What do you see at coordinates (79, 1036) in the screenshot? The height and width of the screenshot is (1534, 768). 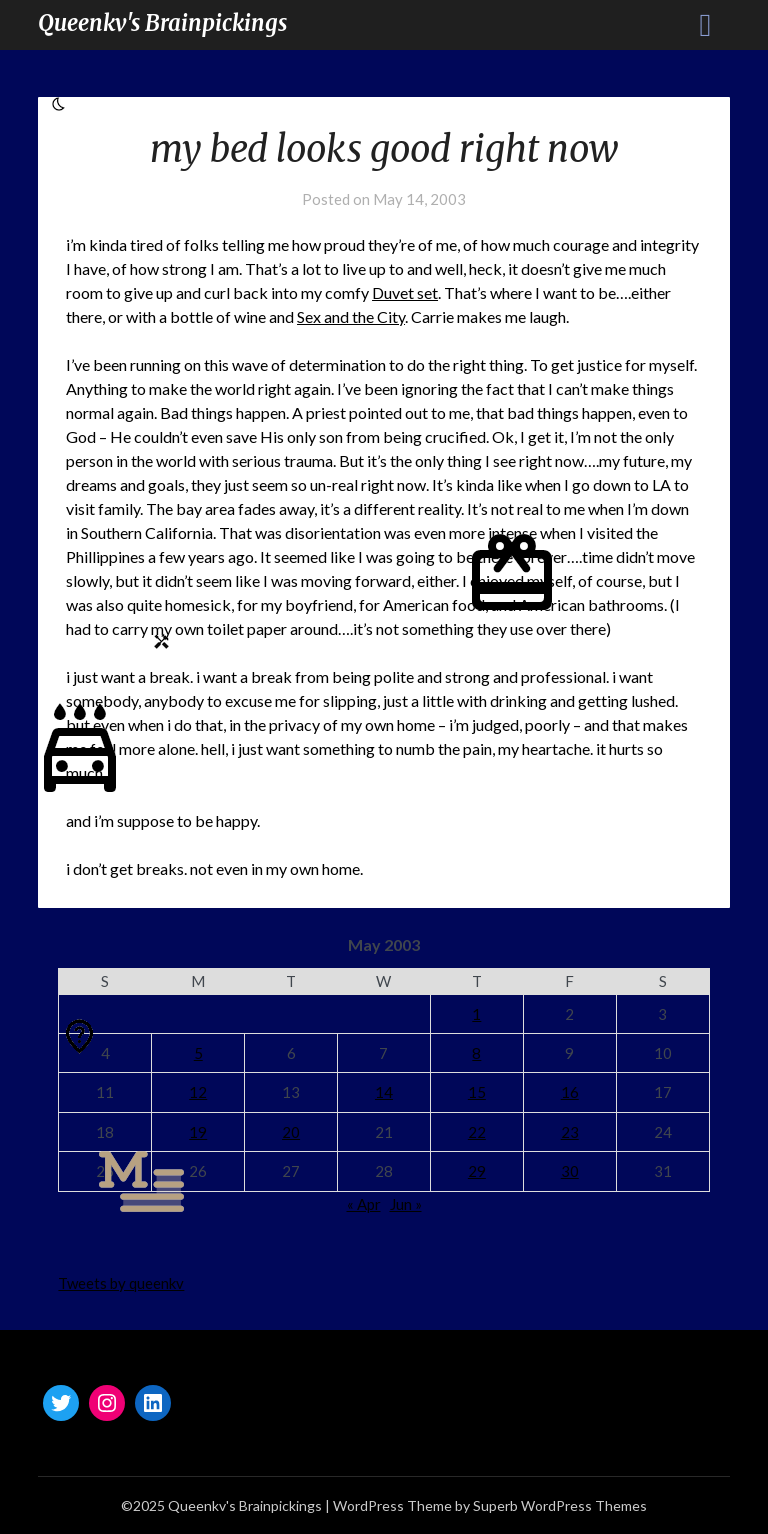 I see `unknown or unverified location` at bounding box center [79, 1036].